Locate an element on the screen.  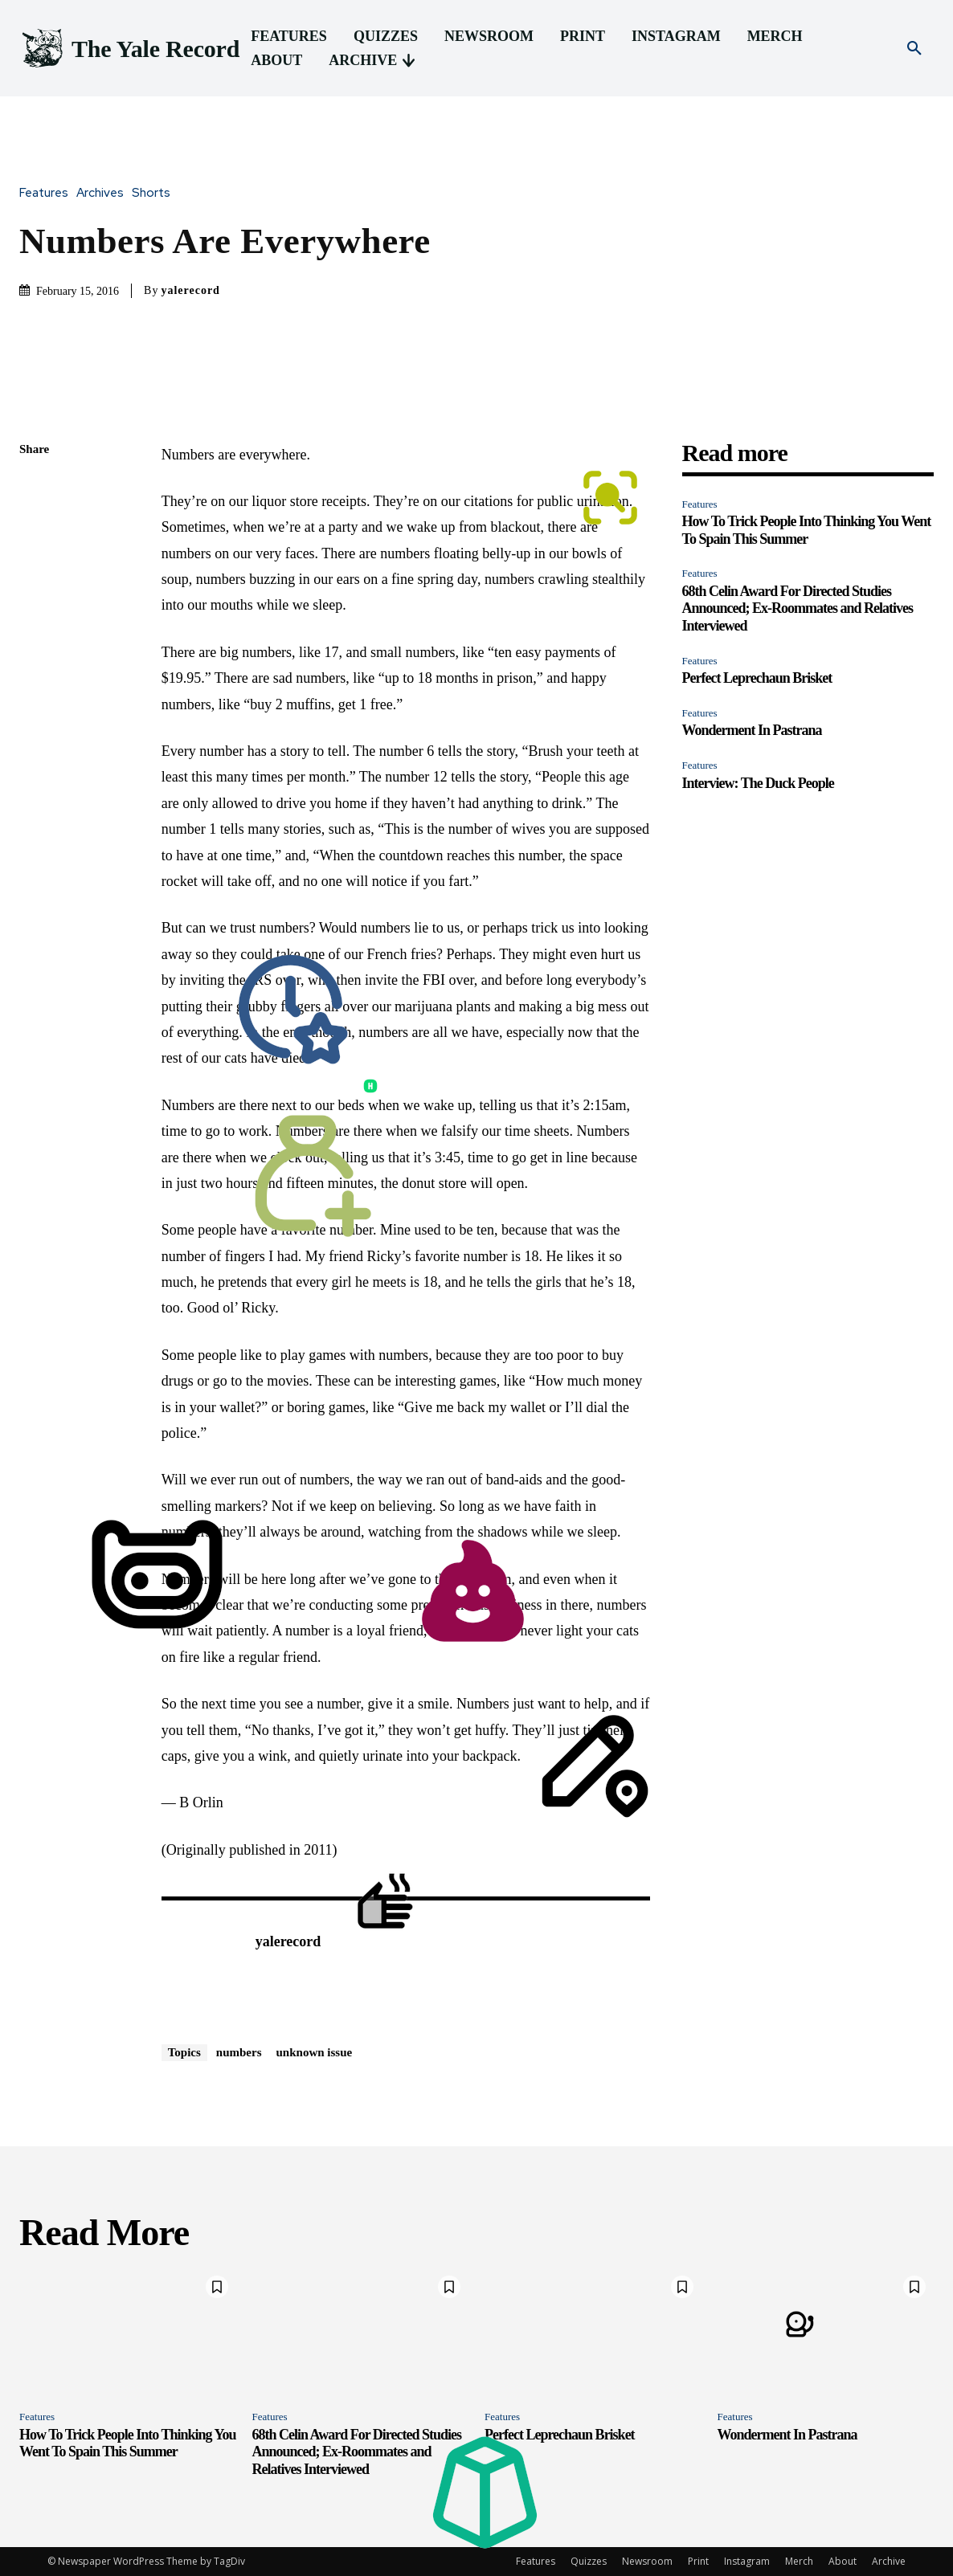
access help or support section is located at coordinates (370, 1086).